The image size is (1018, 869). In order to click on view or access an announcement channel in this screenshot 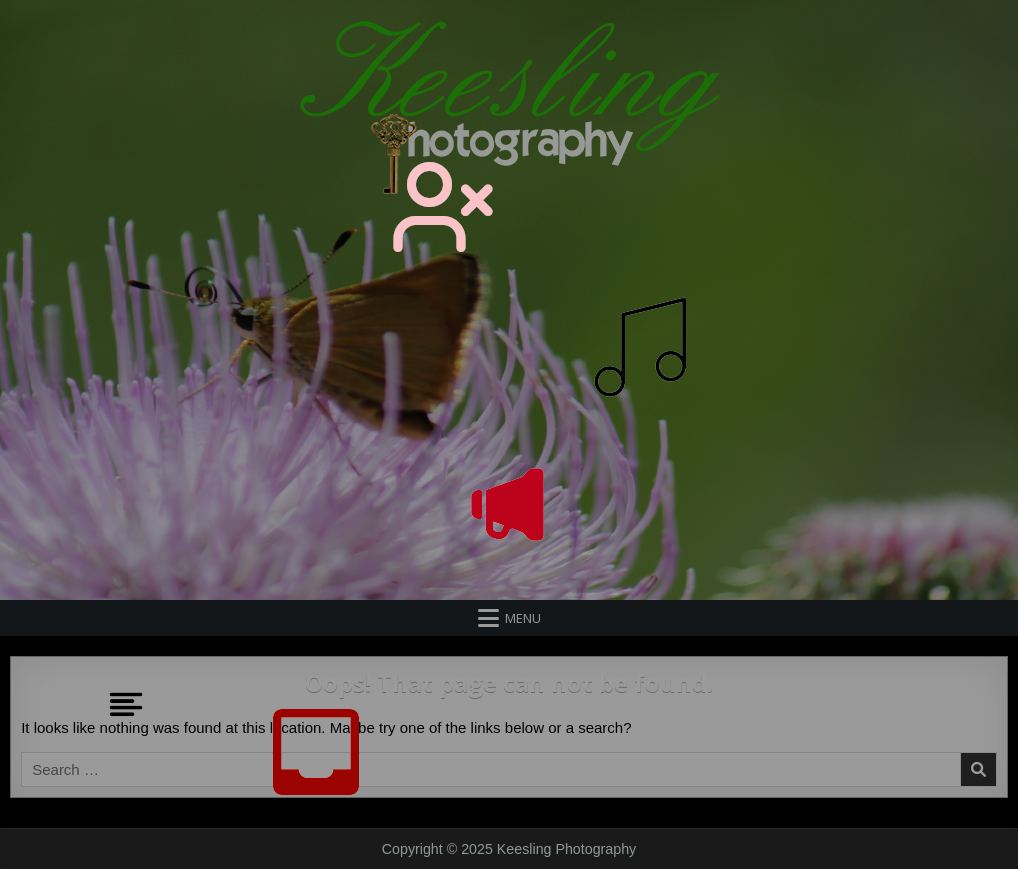, I will do `click(507, 504)`.